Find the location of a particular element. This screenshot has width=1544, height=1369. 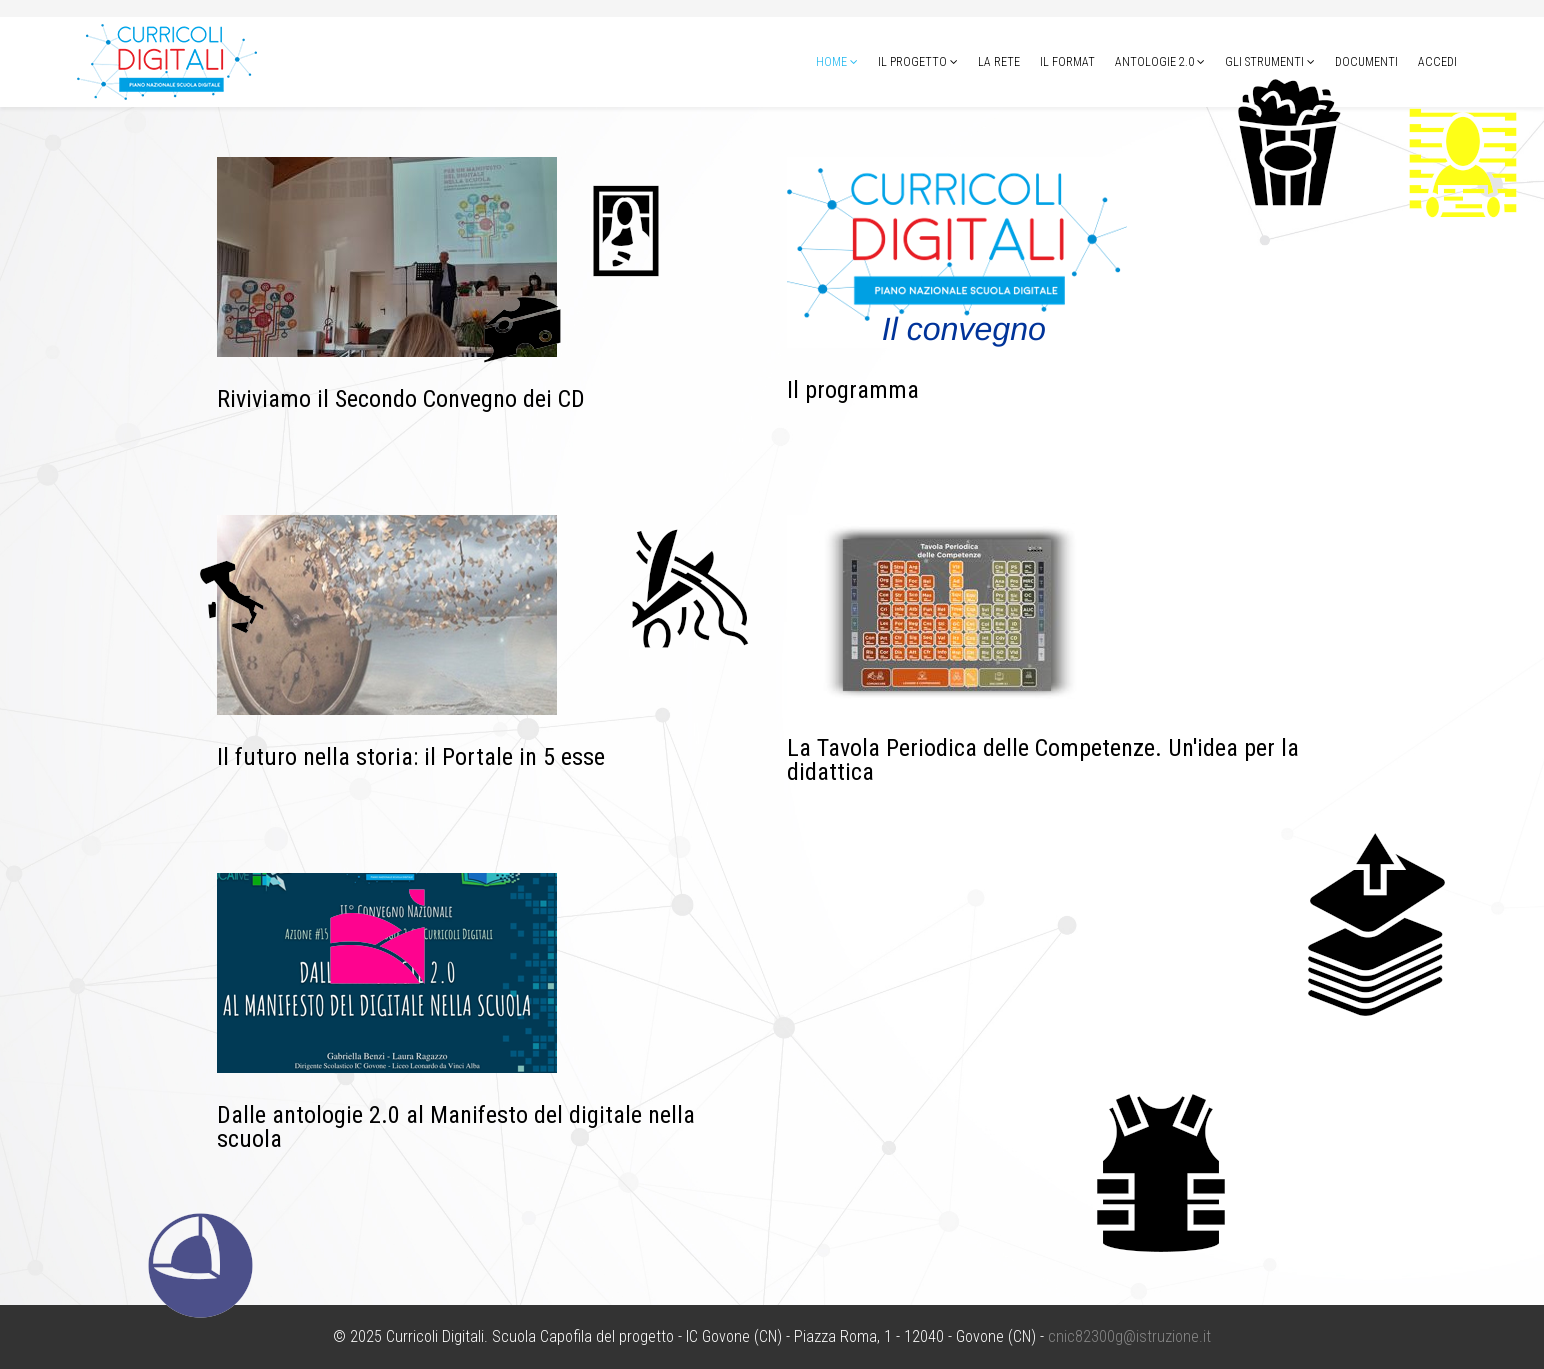

equip body armor or protective gear is located at coordinates (1161, 1173).